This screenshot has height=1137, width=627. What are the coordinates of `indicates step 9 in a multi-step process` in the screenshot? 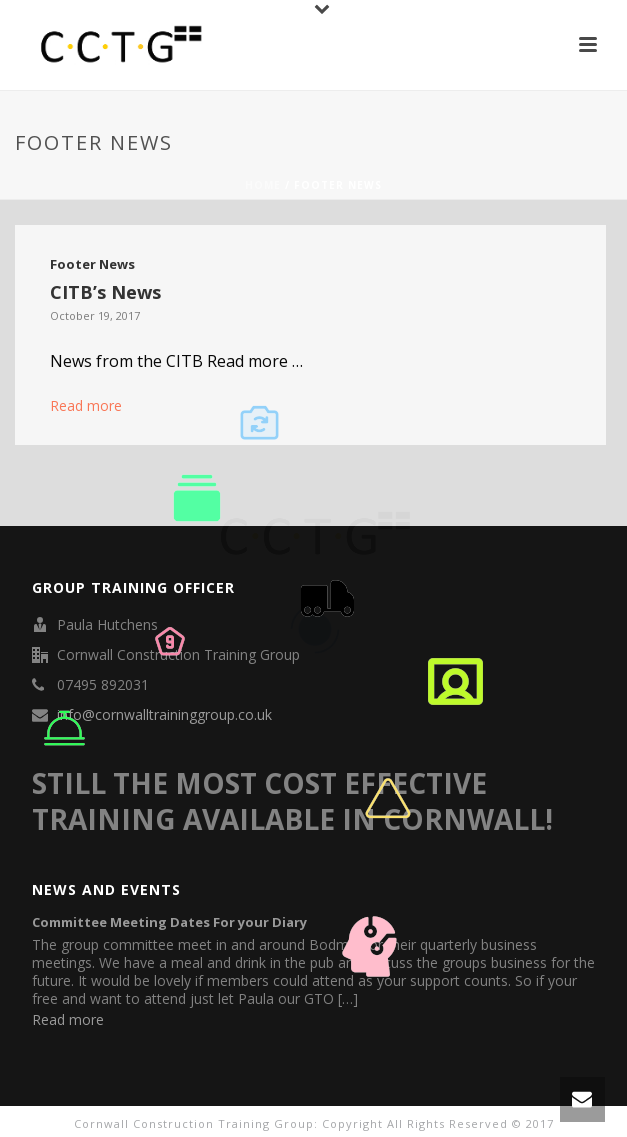 It's located at (170, 642).